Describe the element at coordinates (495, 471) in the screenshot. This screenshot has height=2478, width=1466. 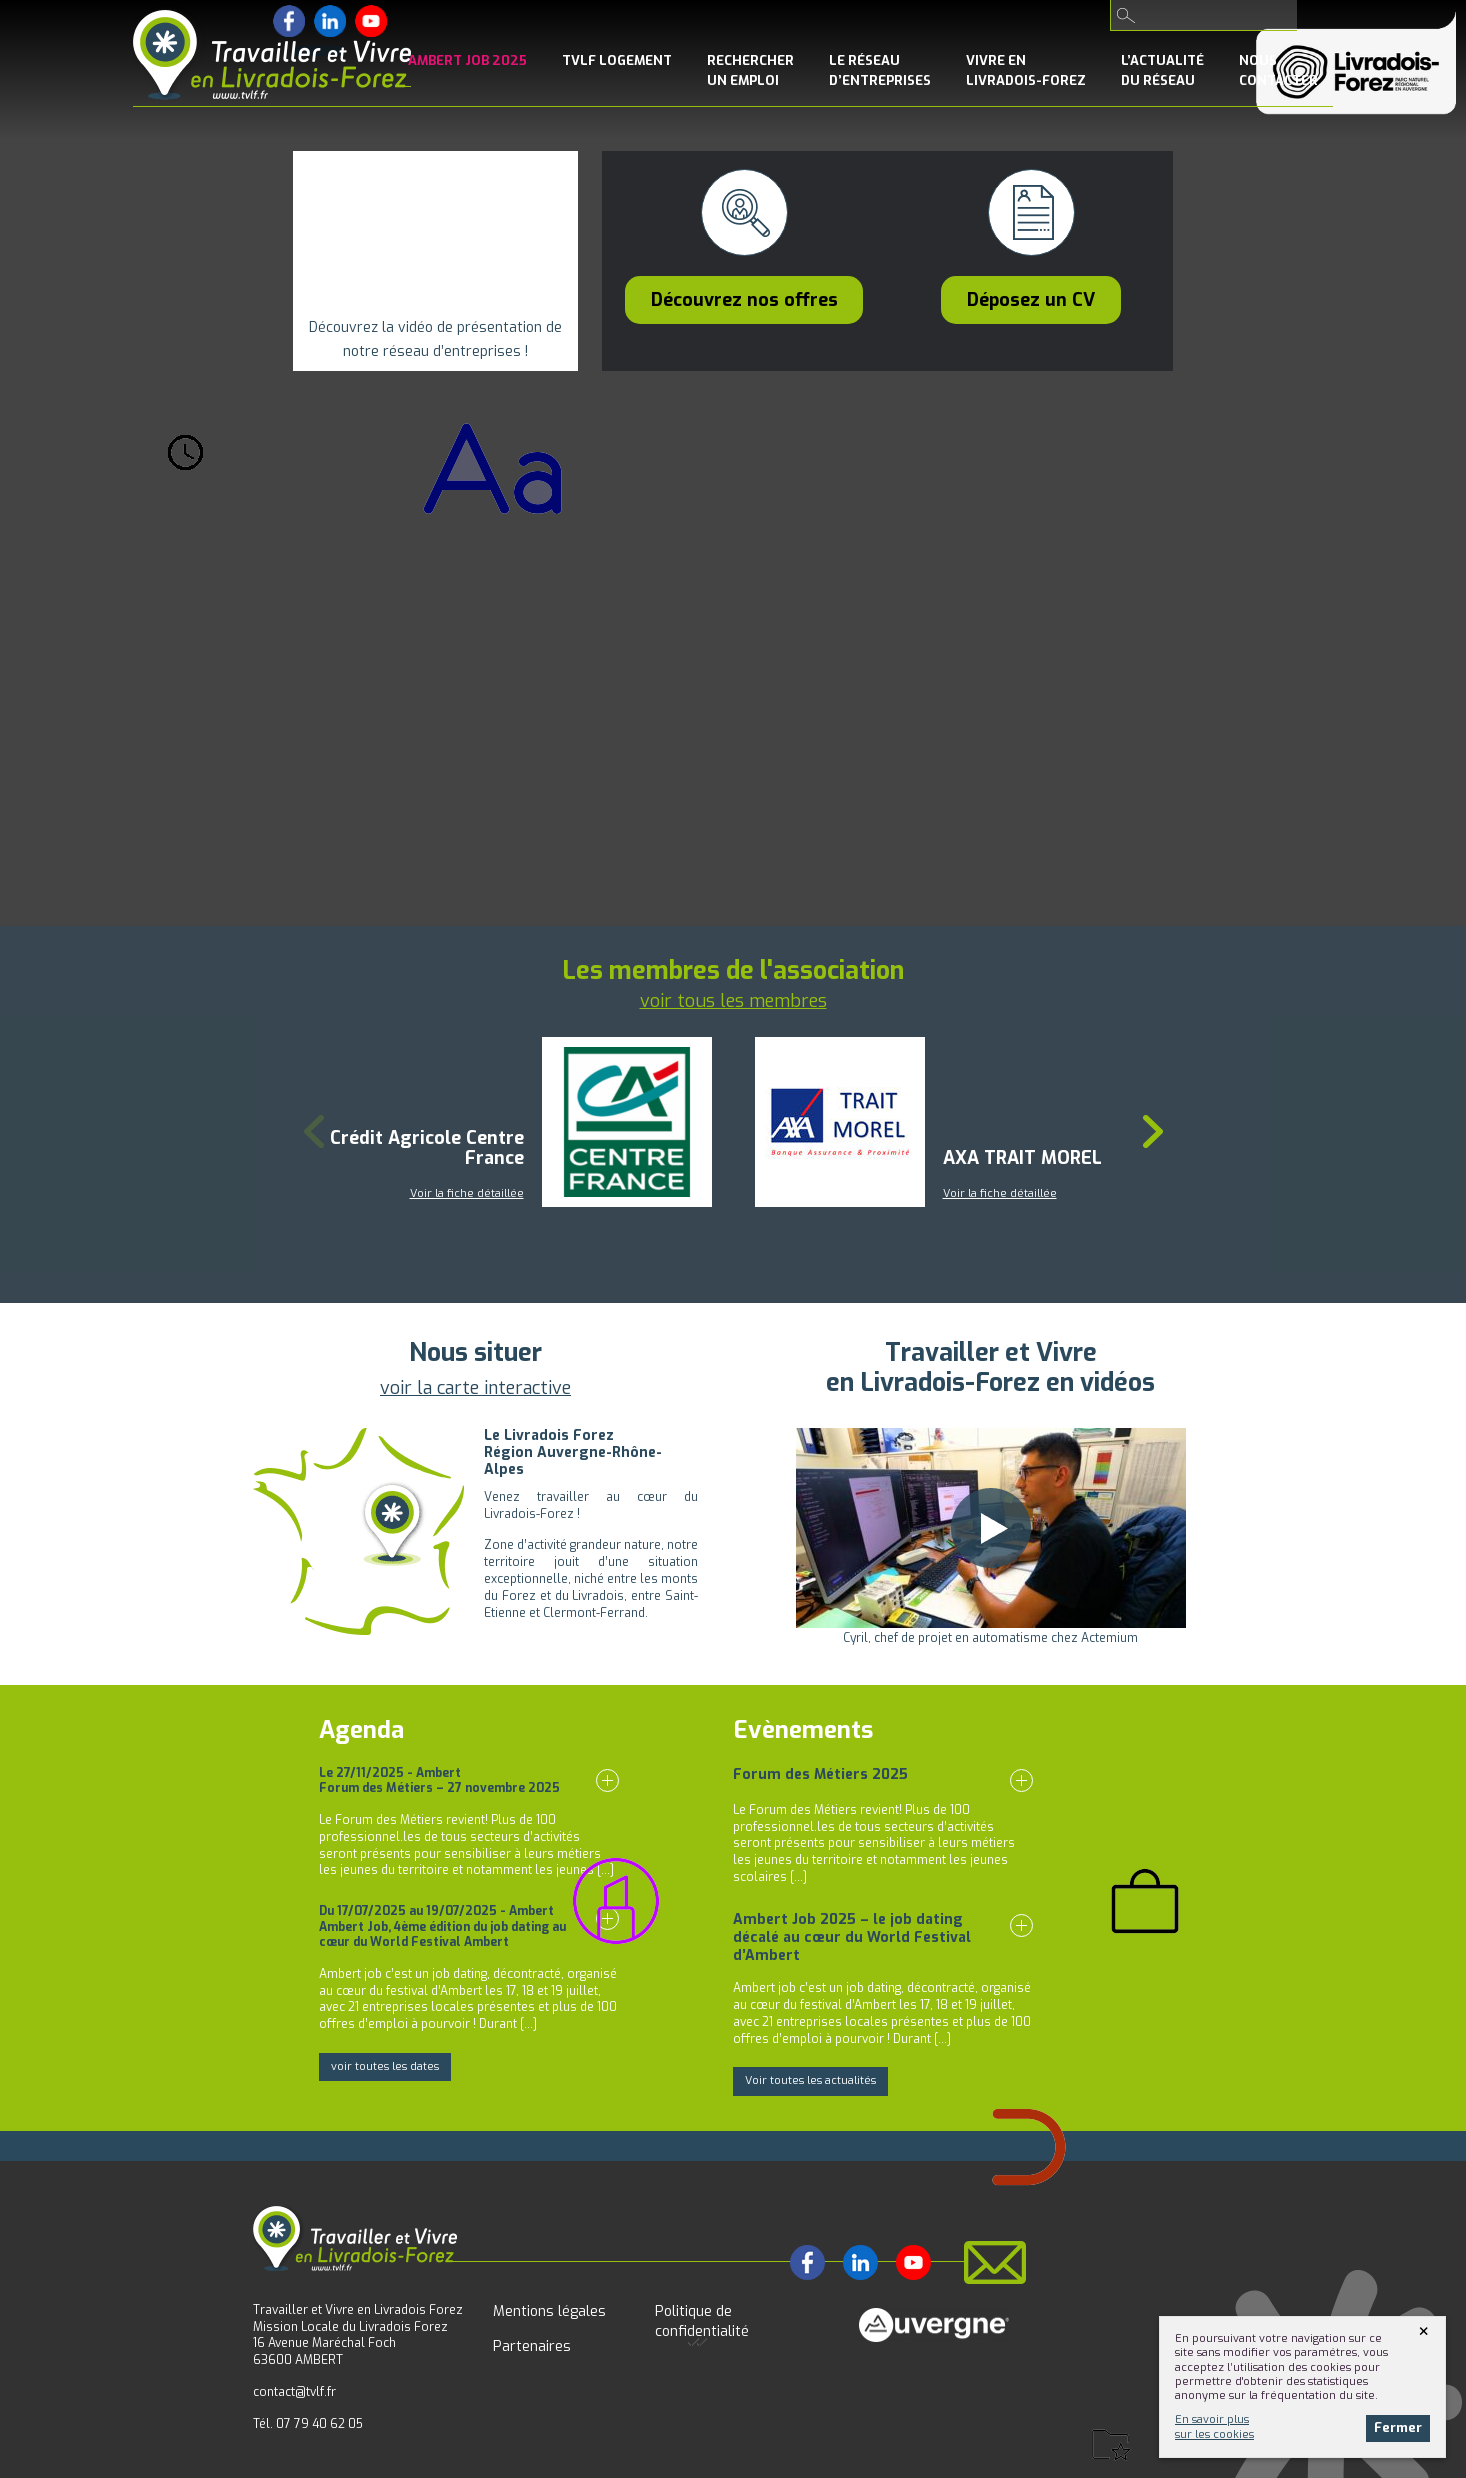
I see `adjust font or text size settings` at that location.